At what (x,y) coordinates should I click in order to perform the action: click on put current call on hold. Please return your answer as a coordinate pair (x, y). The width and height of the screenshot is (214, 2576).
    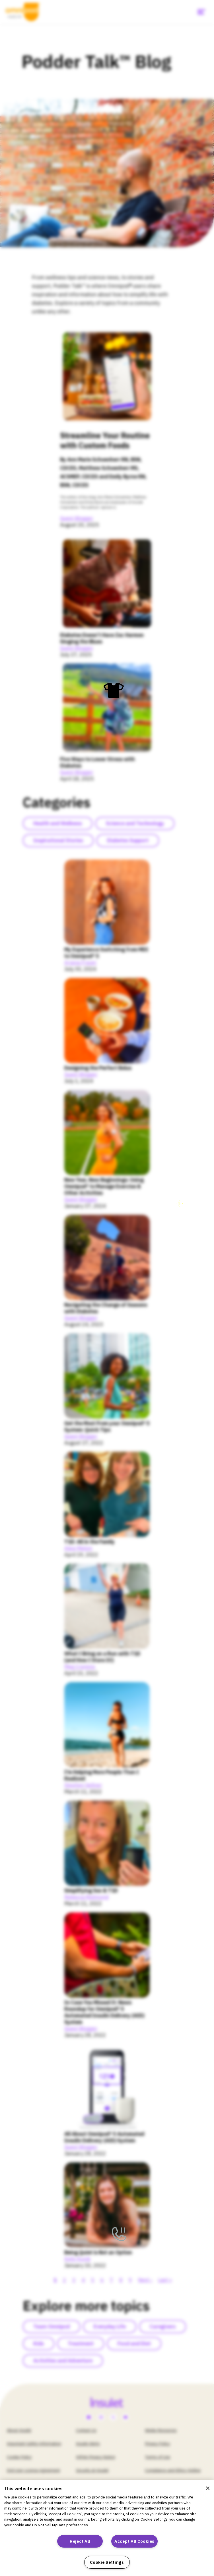
    Looking at the image, I should click on (119, 2234).